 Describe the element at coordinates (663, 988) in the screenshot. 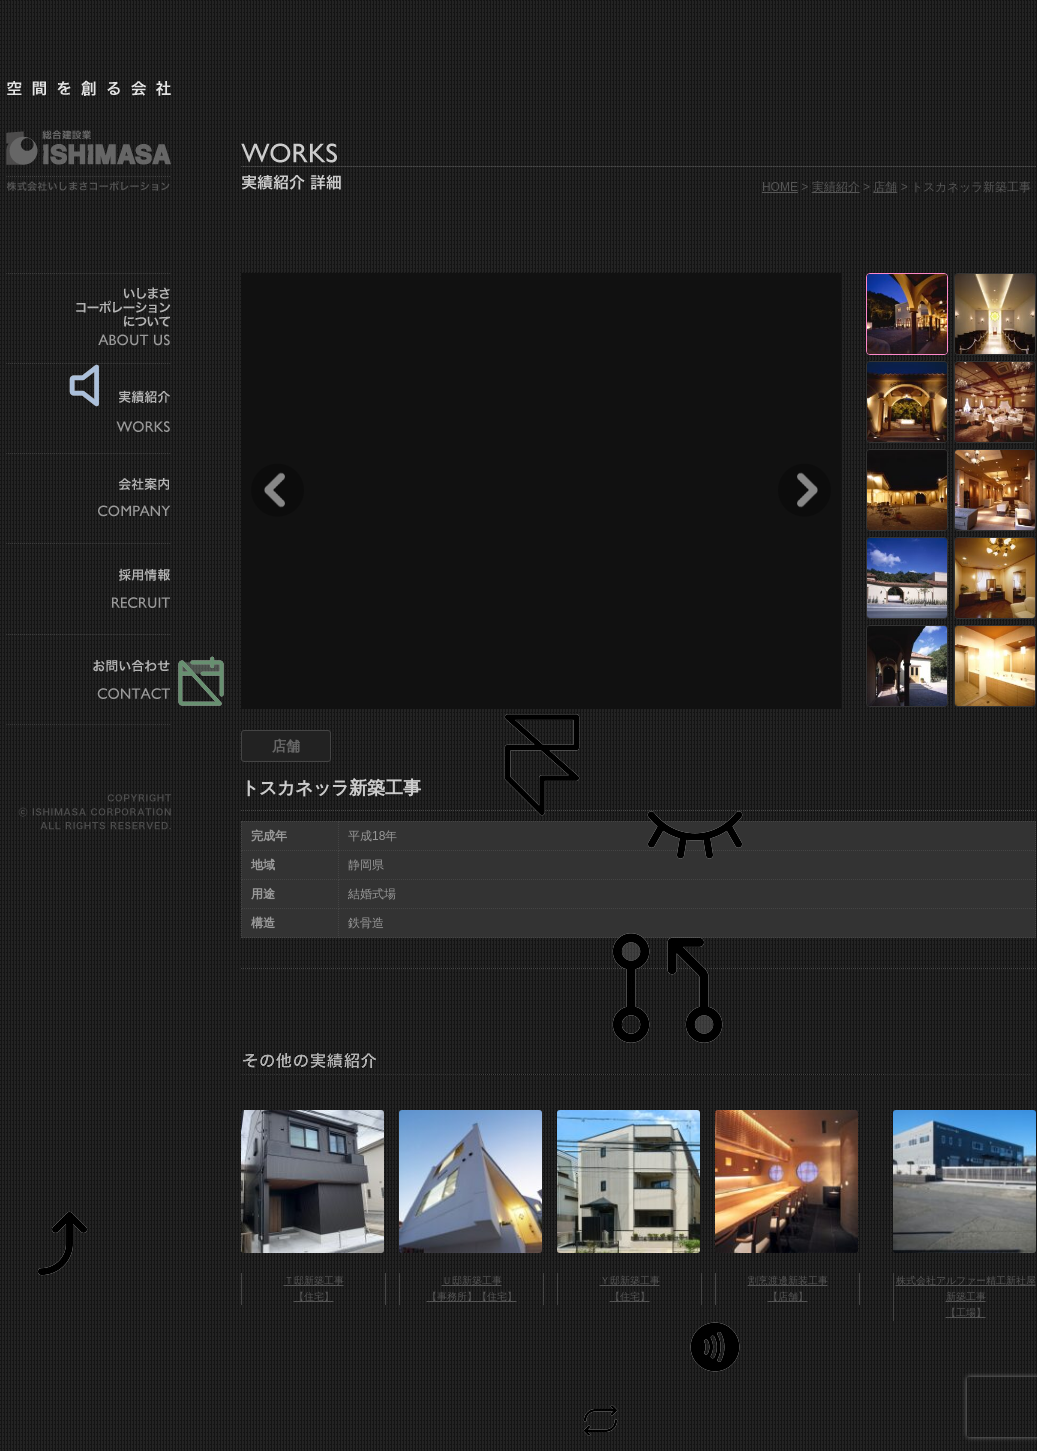

I see `create a new pull request` at that location.